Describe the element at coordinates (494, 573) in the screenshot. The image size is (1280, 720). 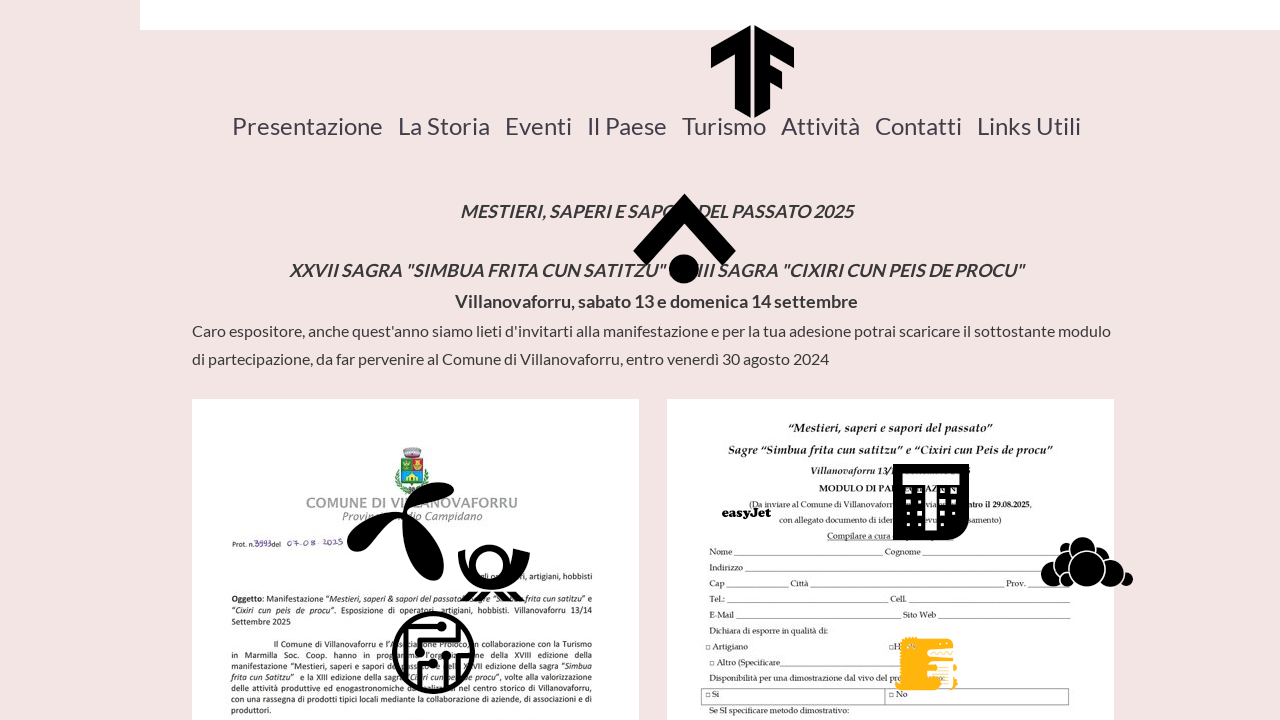
I see `Deutsche Post company logo` at that location.